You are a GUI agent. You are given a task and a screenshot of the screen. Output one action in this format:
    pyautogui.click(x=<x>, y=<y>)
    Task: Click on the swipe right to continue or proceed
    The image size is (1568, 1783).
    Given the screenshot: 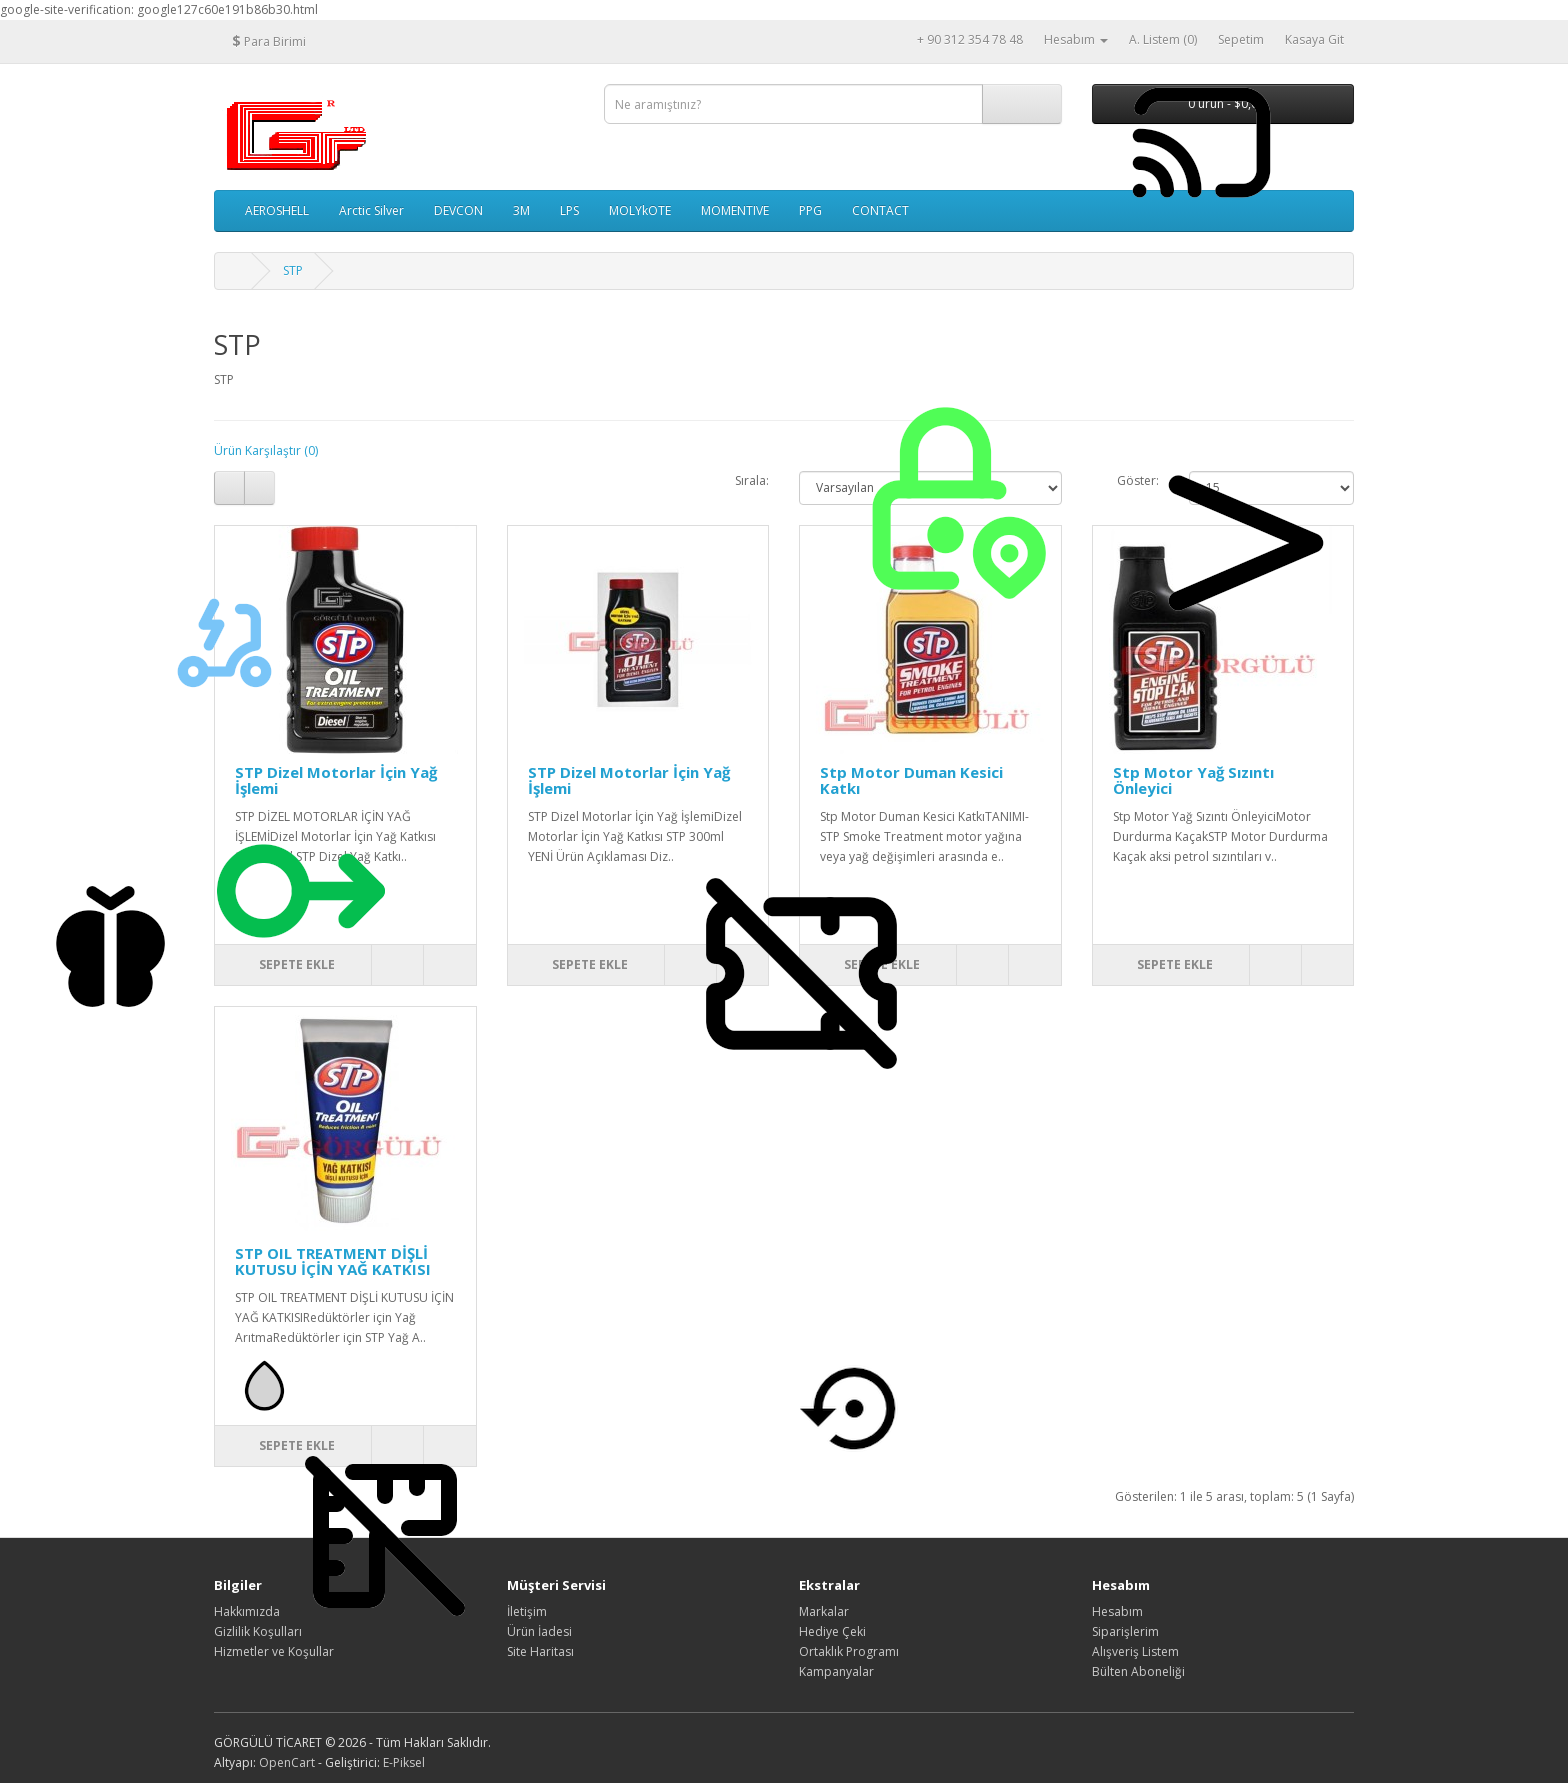 What is the action you would take?
    pyautogui.click(x=301, y=891)
    